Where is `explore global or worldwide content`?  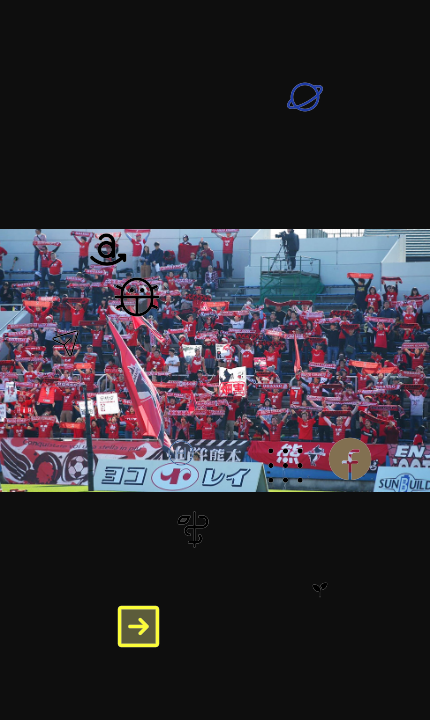 explore global or worldwide content is located at coordinates (305, 97).